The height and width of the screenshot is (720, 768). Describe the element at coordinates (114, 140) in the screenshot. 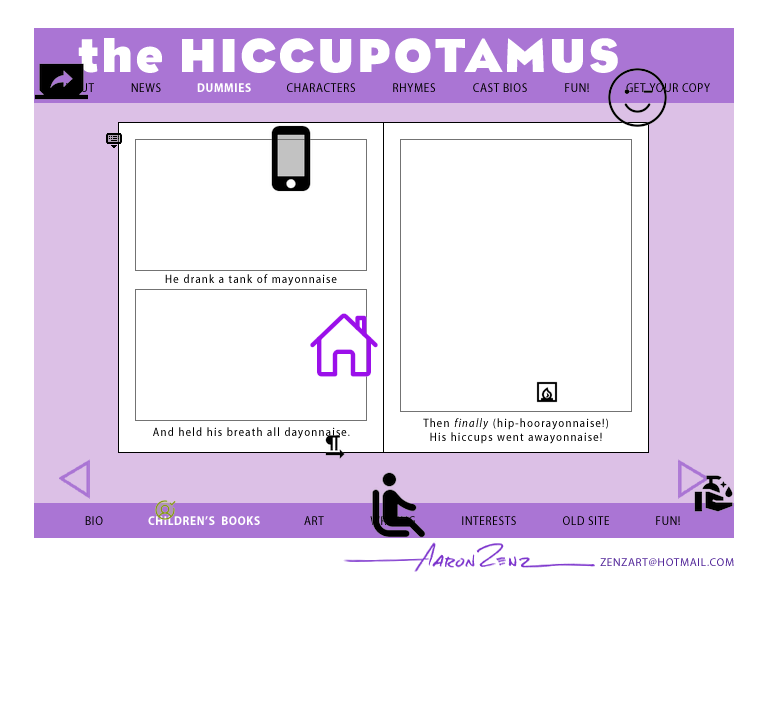

I see `hide the on-screen keyboard` at that location.